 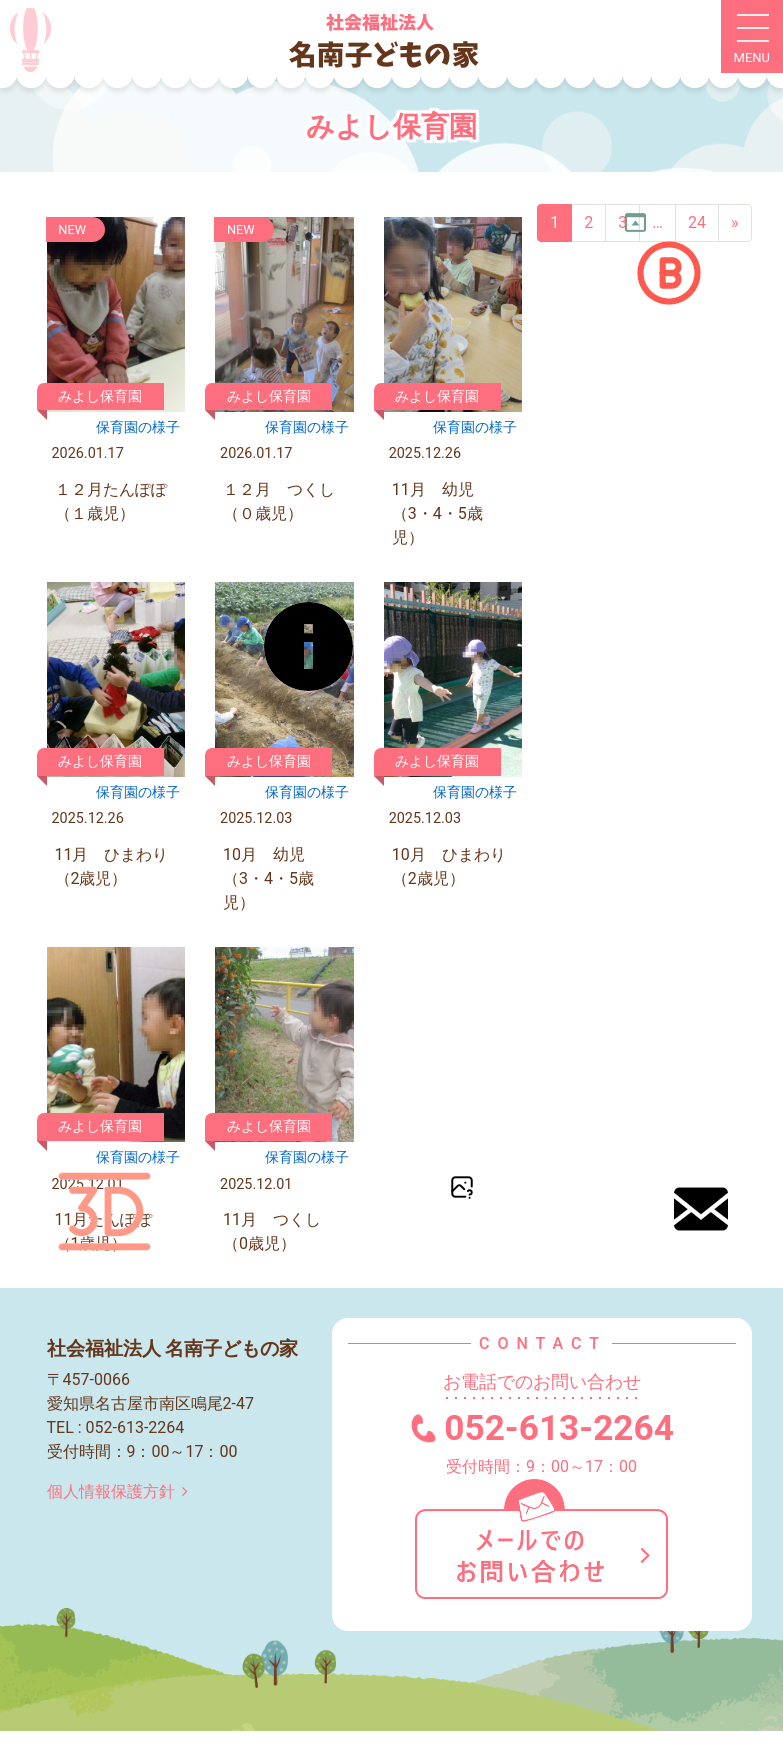 I want to click on xbox controller B button indicator, so click(x=669, y=273).